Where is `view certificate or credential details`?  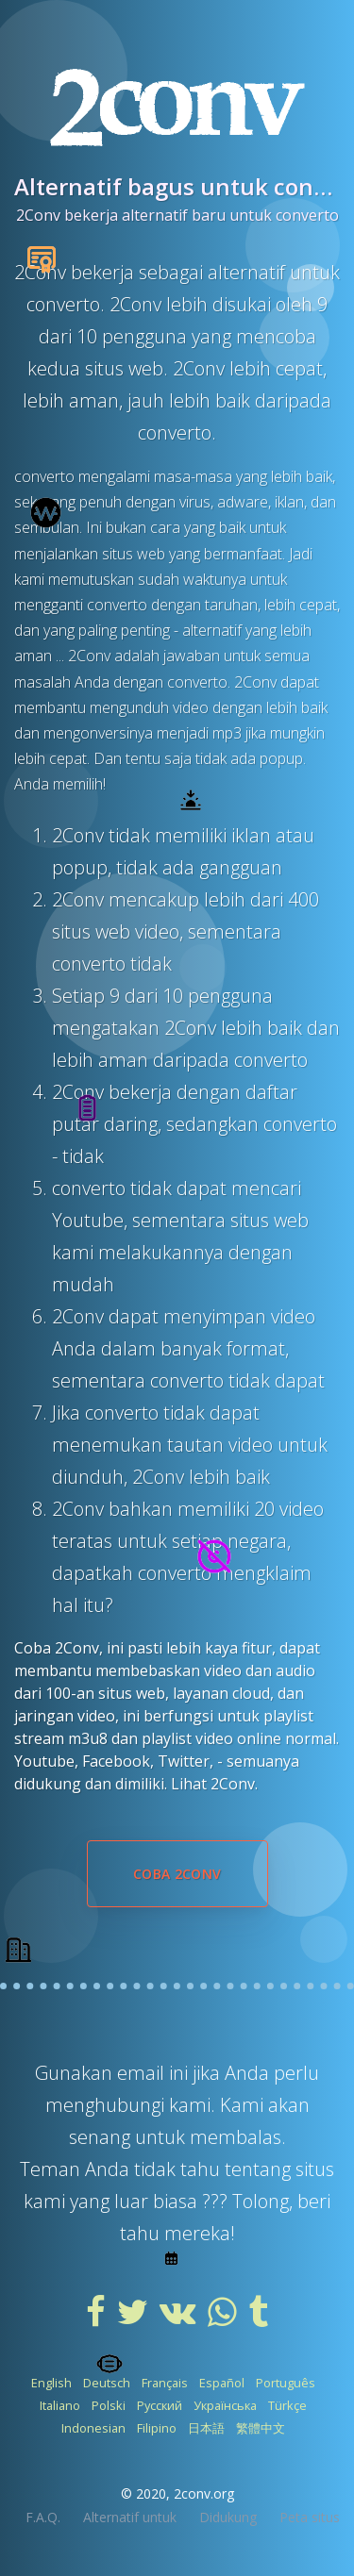
view certificate or credential details is located at coordinates (42, 258).